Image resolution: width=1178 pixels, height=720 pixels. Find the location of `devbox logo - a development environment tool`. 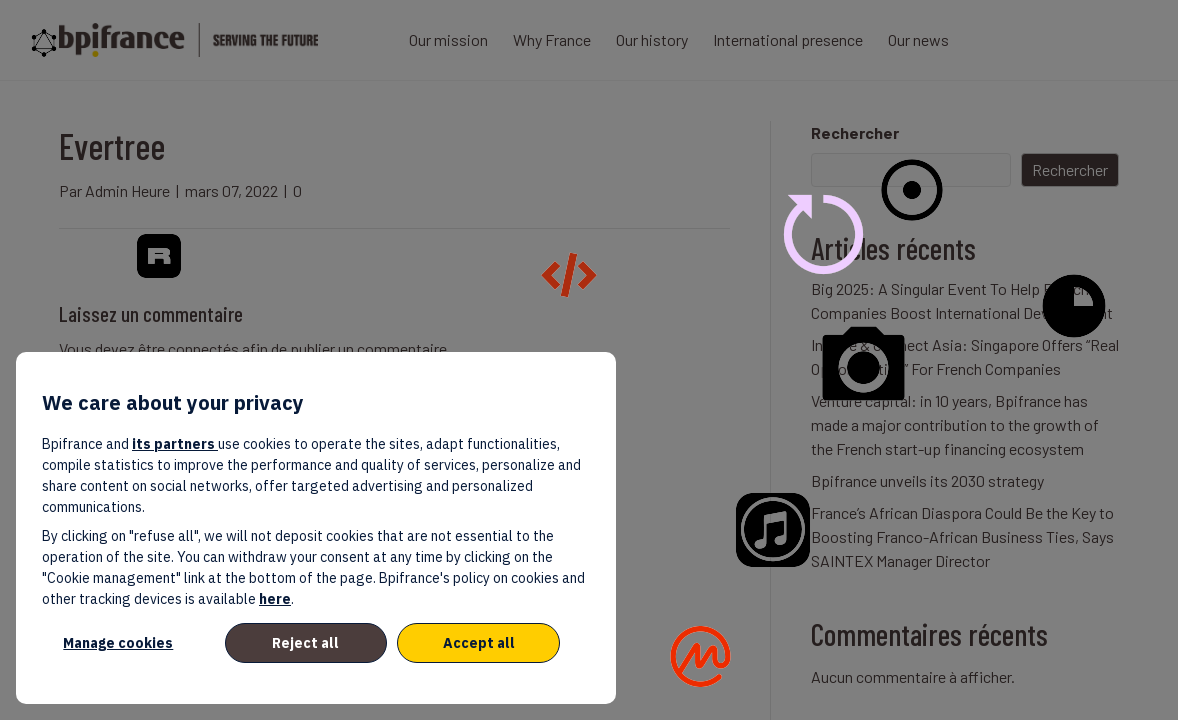

devbox logo - a development environment tool is located at coordinates (569, 275).